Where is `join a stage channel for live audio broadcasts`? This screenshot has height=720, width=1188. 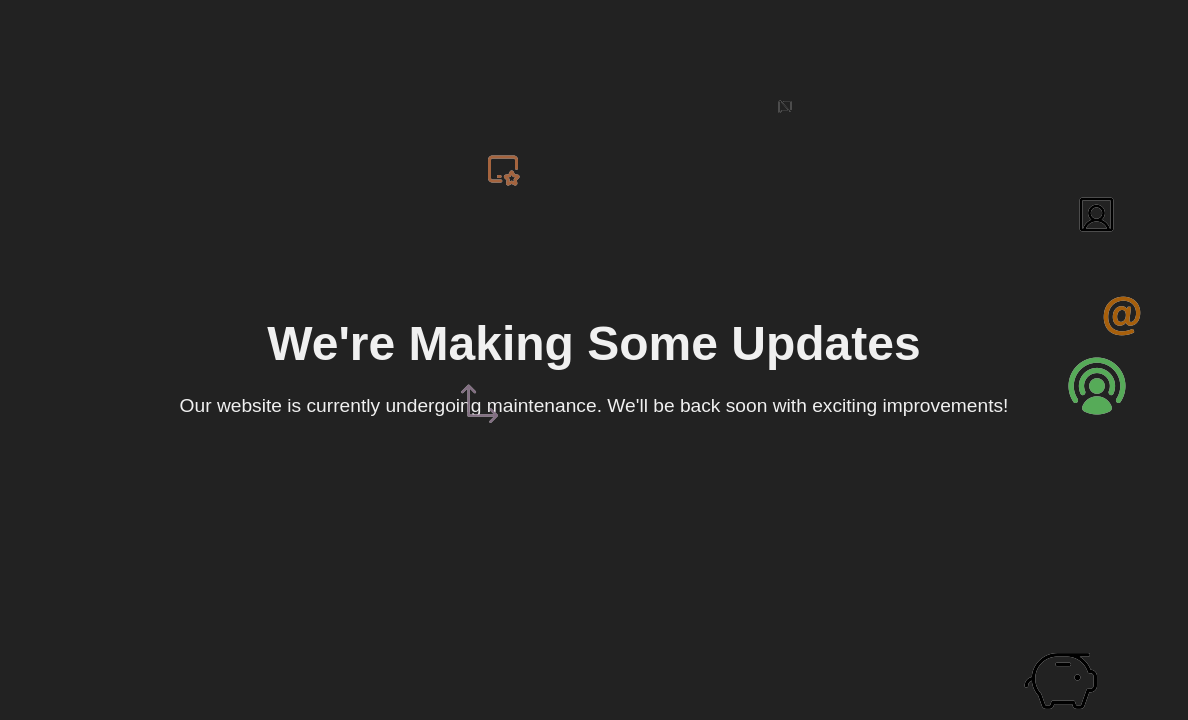 join a stage channel for live audio broadcasts is located at coordinates (1097, 386).